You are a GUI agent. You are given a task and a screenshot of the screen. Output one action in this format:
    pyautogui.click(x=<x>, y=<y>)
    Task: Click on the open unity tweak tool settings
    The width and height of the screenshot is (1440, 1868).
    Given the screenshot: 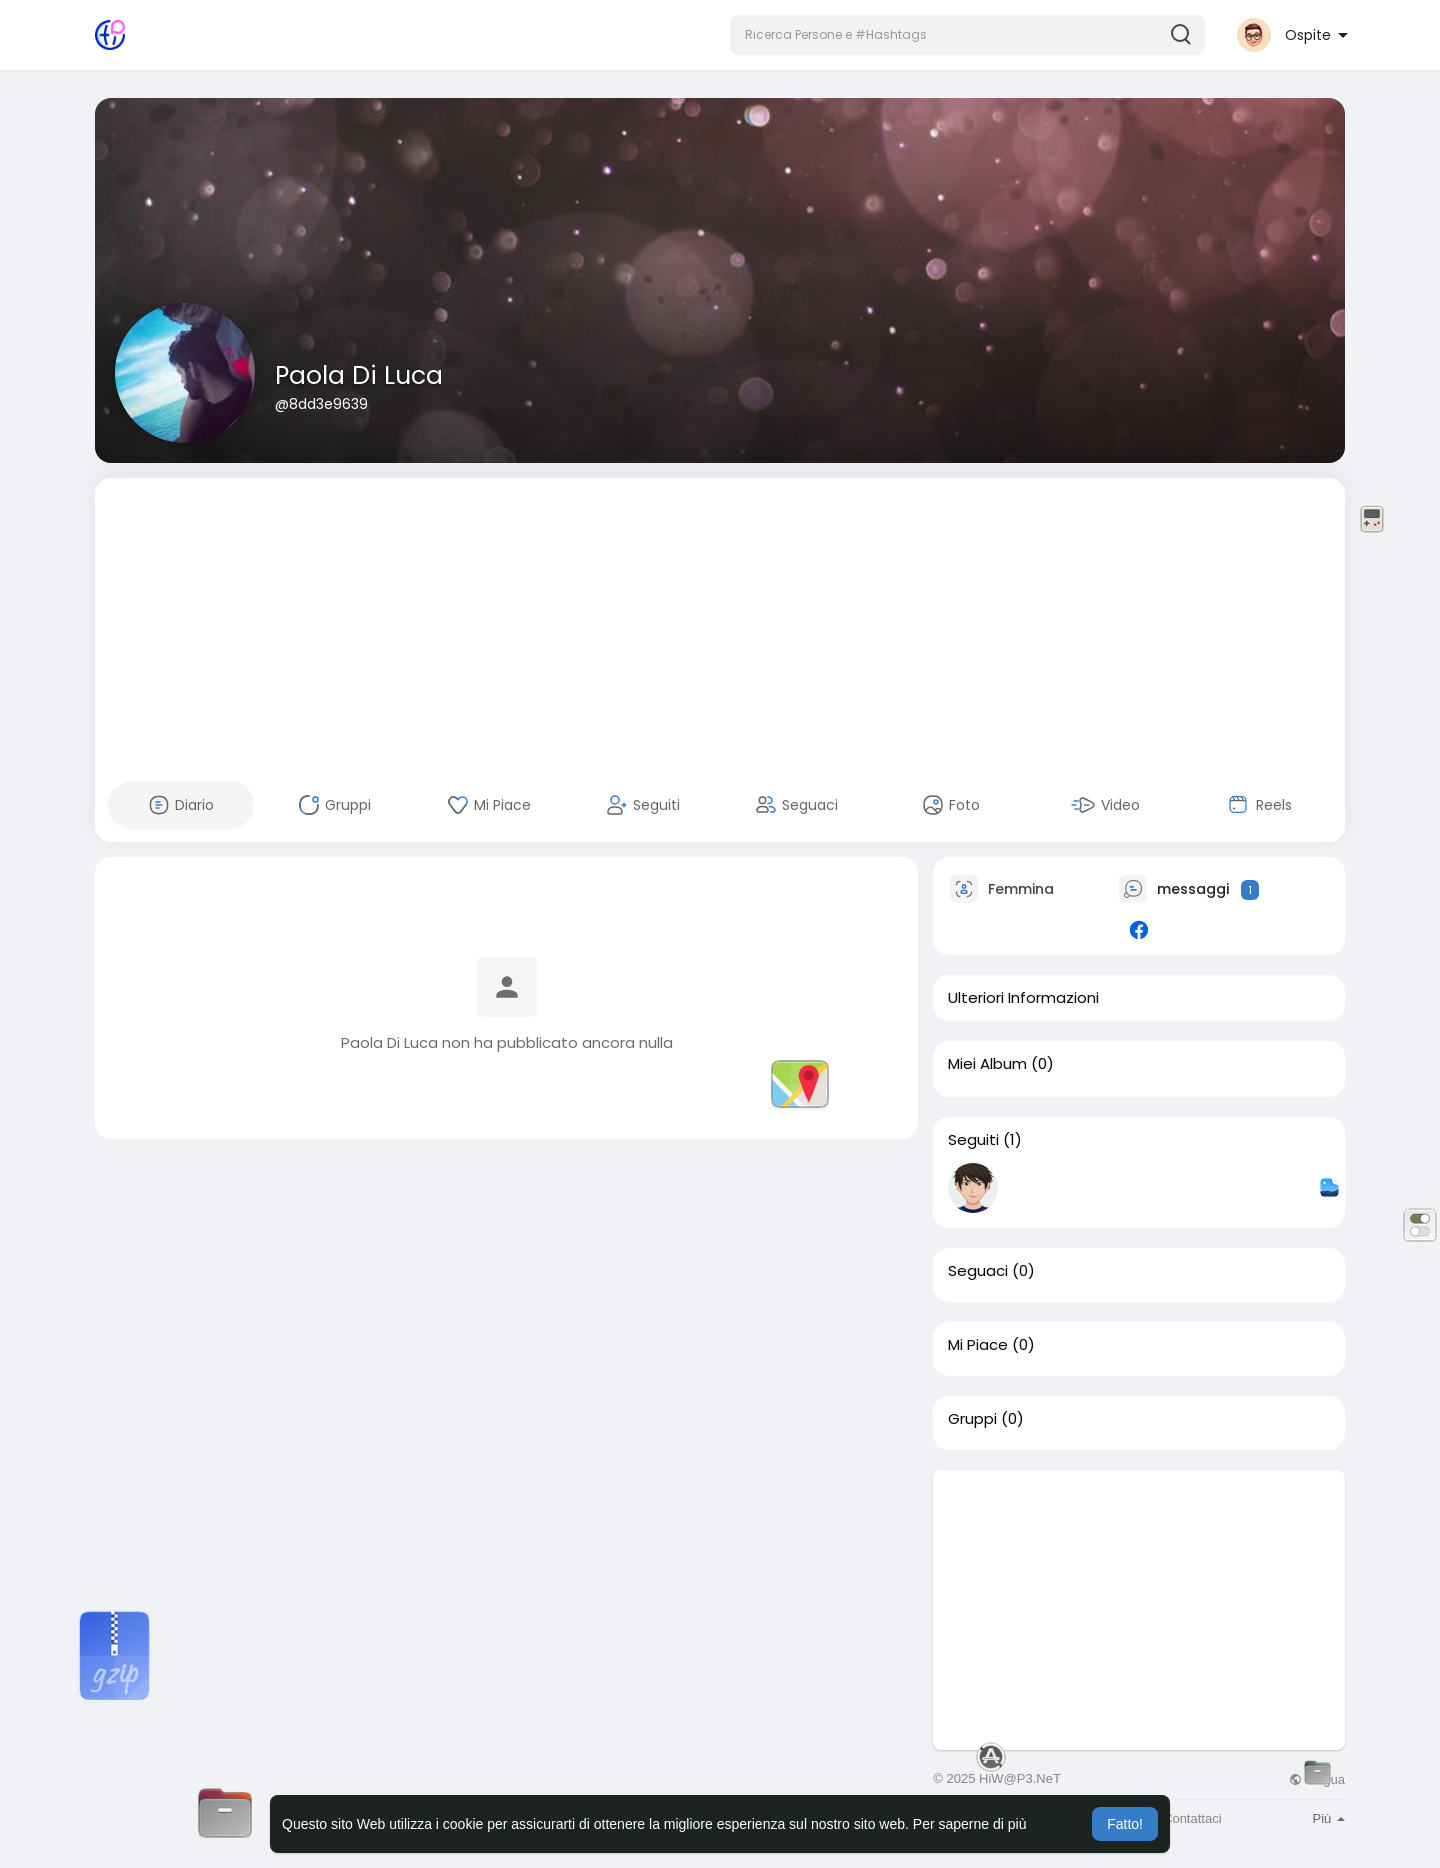 What is the action you would take?
    pyautogui.click(x=1420, y=1225)
    